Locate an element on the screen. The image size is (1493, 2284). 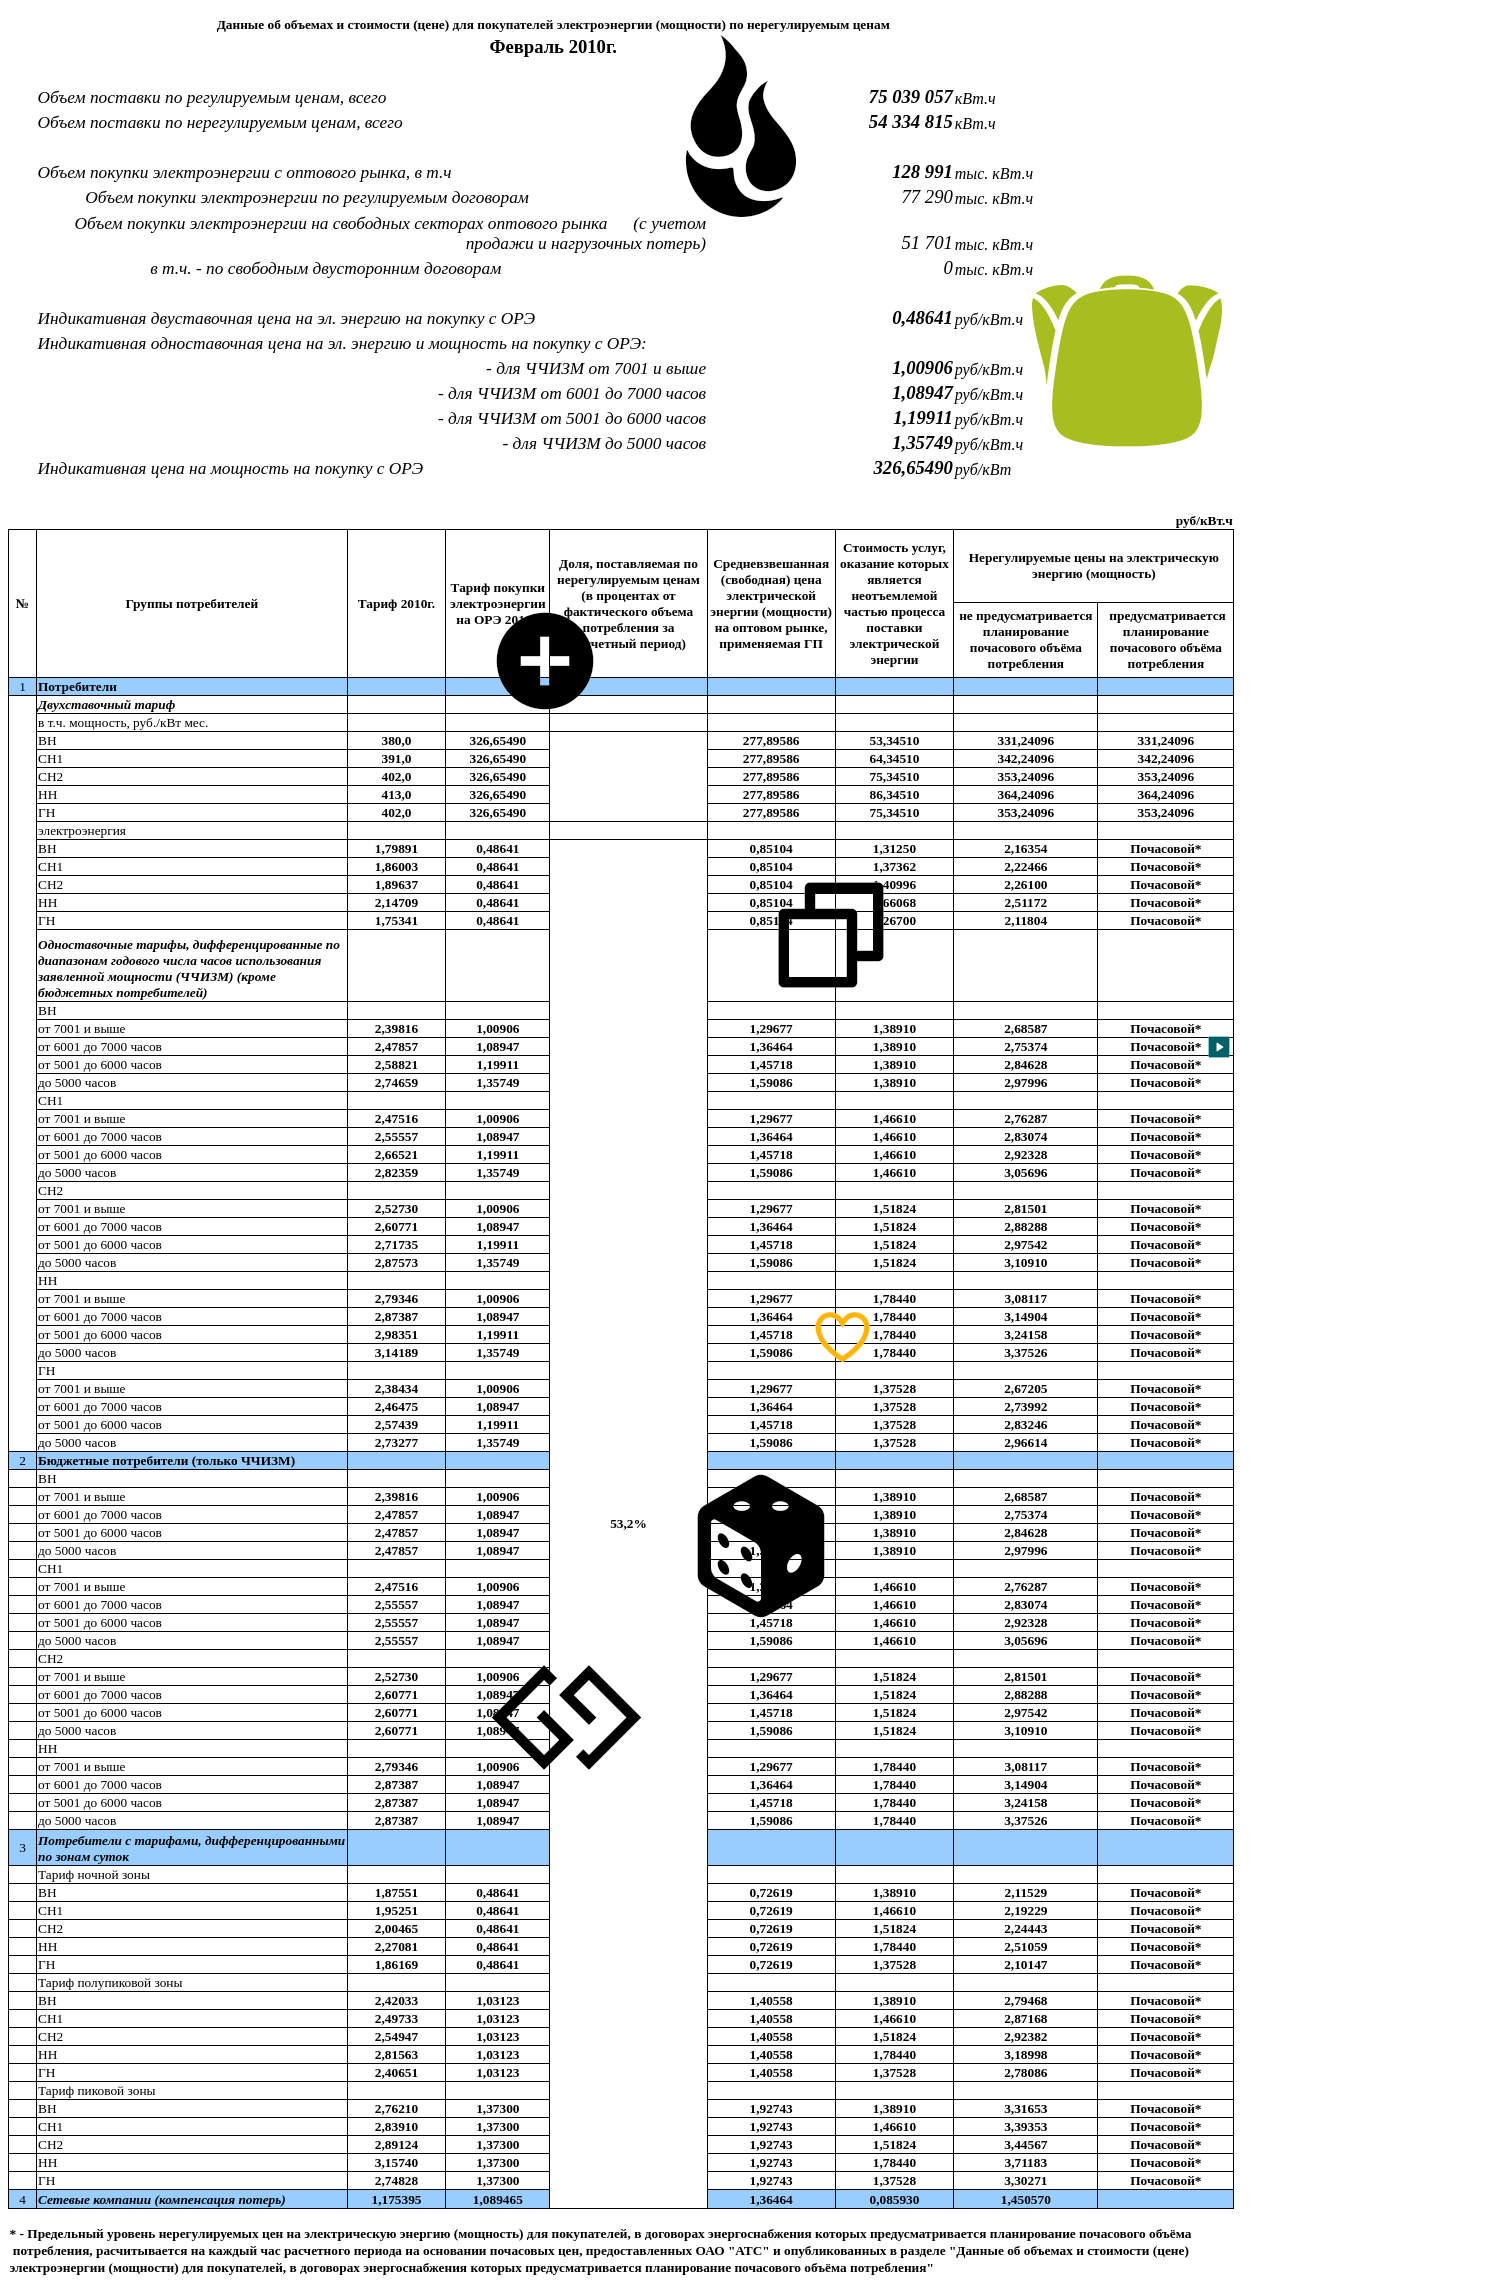
add a new item is located at coordinates (545, 661).